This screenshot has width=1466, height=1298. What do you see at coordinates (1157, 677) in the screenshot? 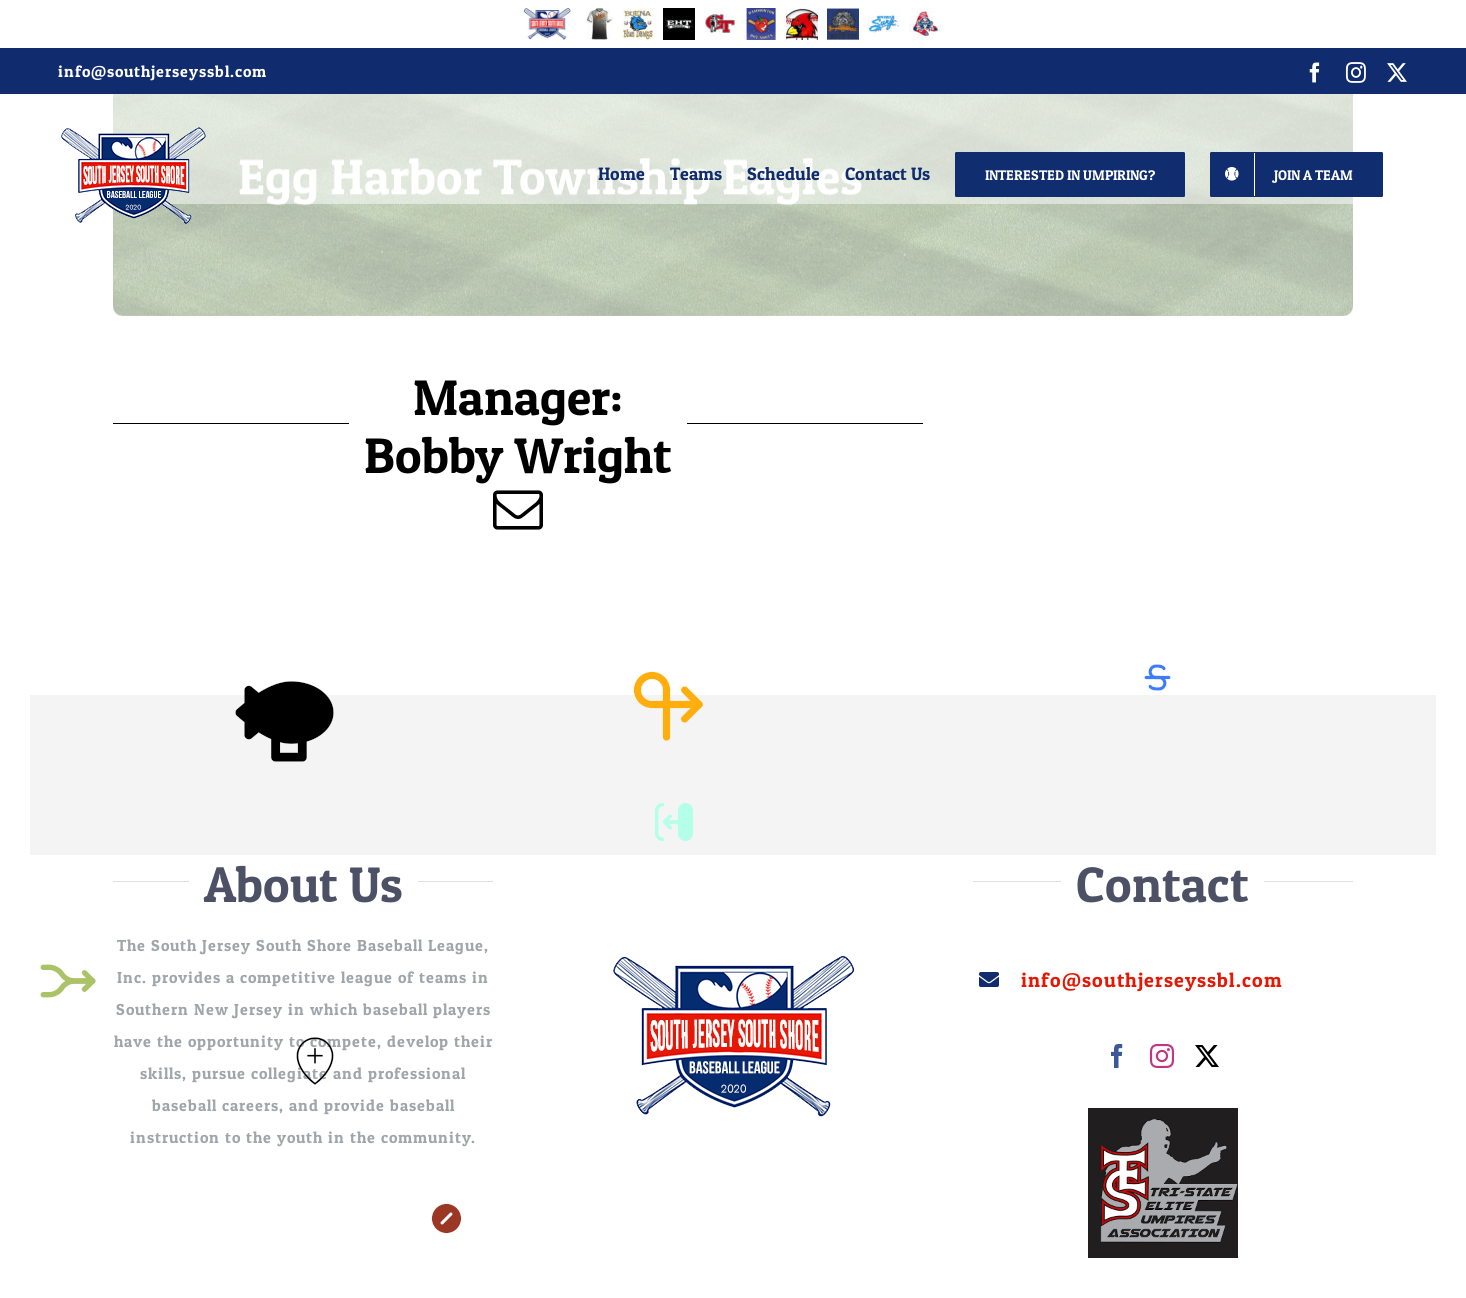
I see `apply strikethrough formatting to selected text` at bounding box center [1157, 677].